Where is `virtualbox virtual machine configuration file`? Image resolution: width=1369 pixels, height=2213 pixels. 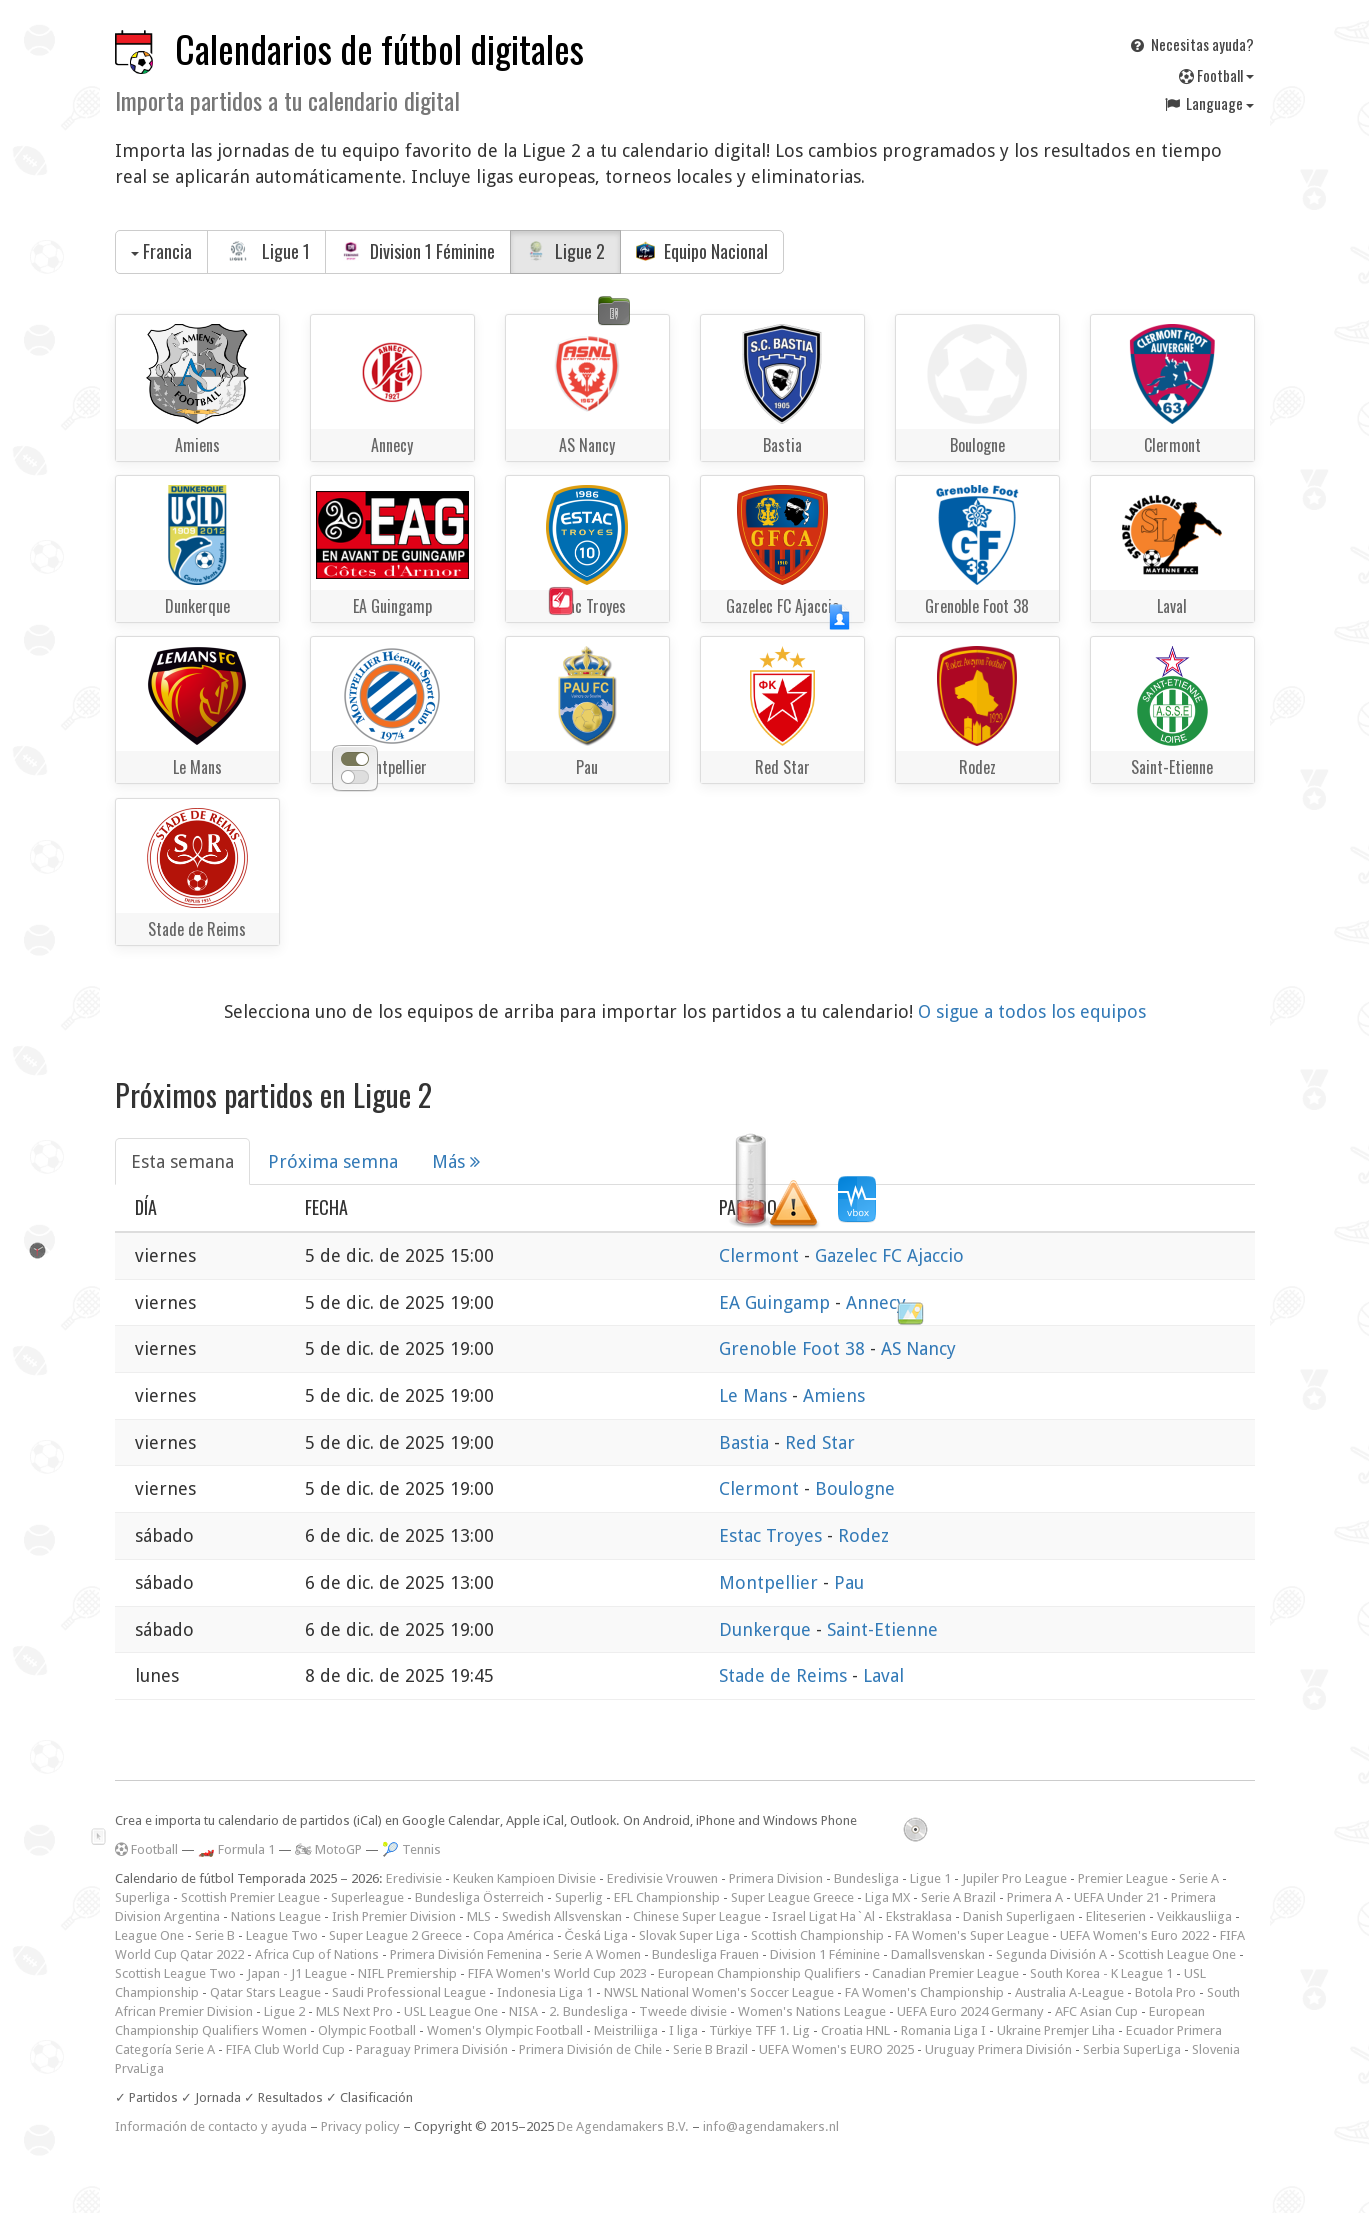
virtualbox virtual machine configuration file is located at coordinates (857, 1199).